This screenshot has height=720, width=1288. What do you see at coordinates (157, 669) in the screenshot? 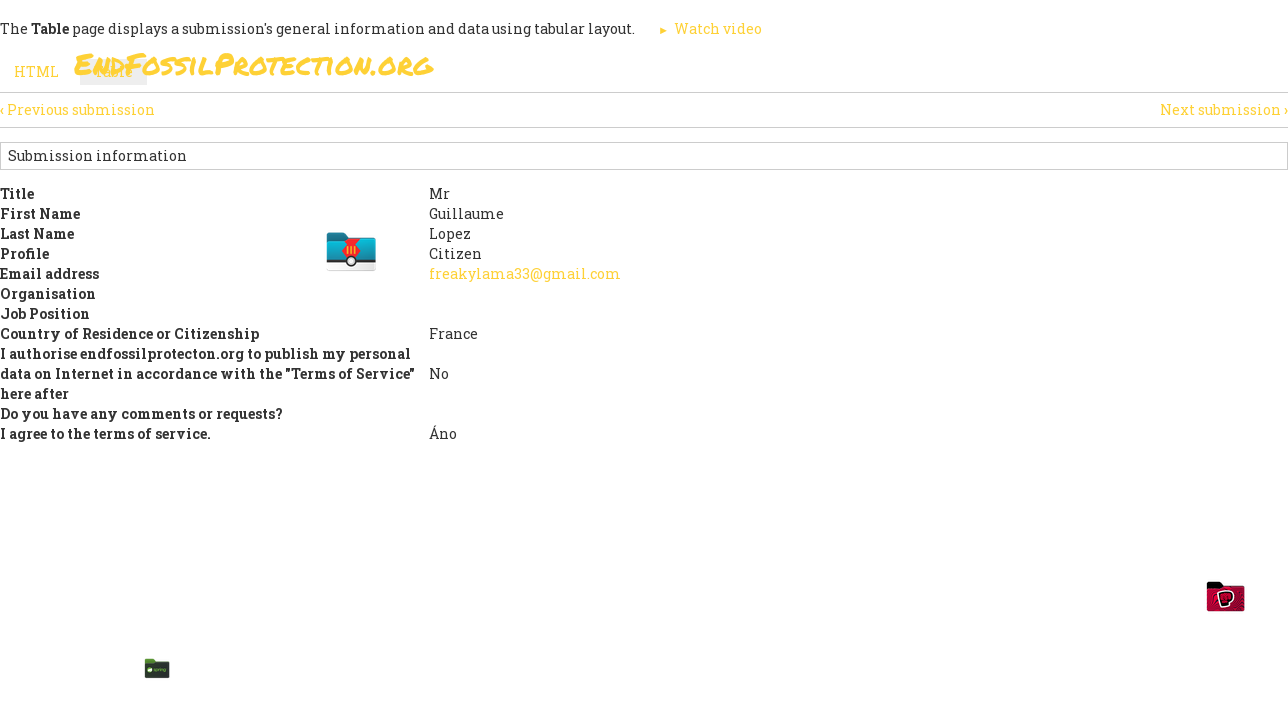
I see `open spring framework project folder` at bounding box center [157, 669].